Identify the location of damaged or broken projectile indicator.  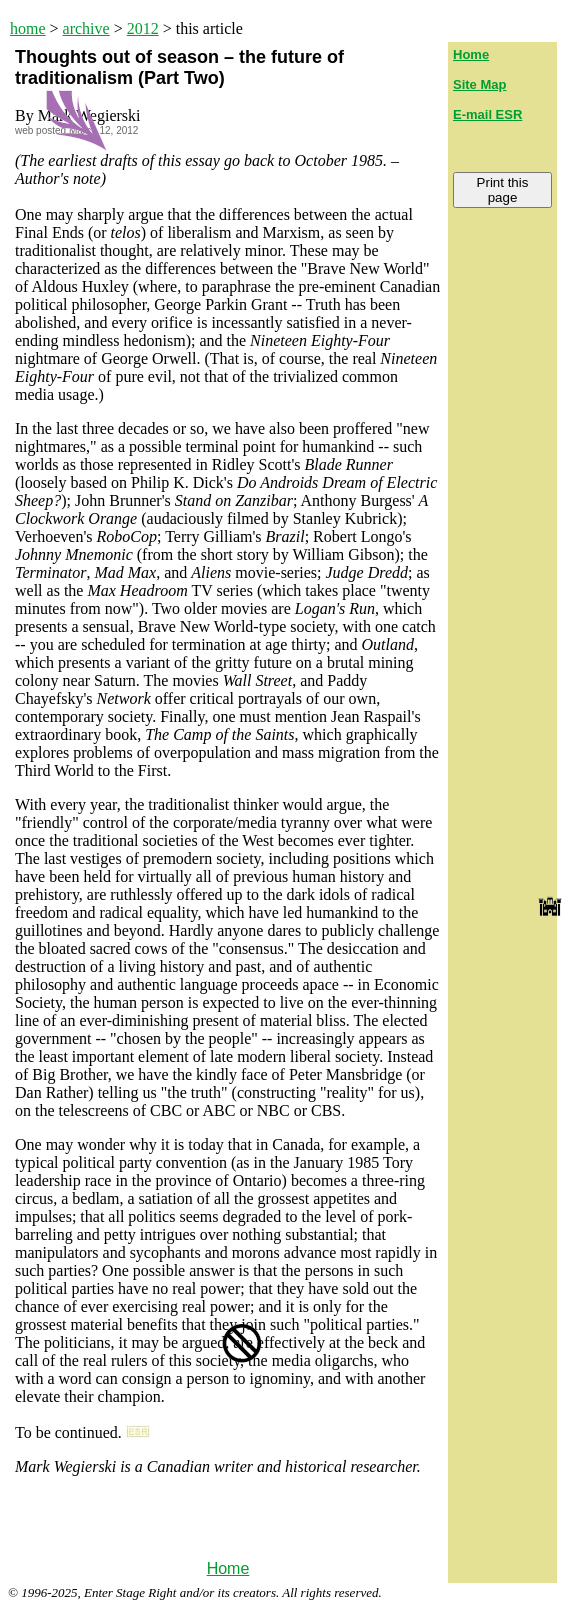
(76, 120).